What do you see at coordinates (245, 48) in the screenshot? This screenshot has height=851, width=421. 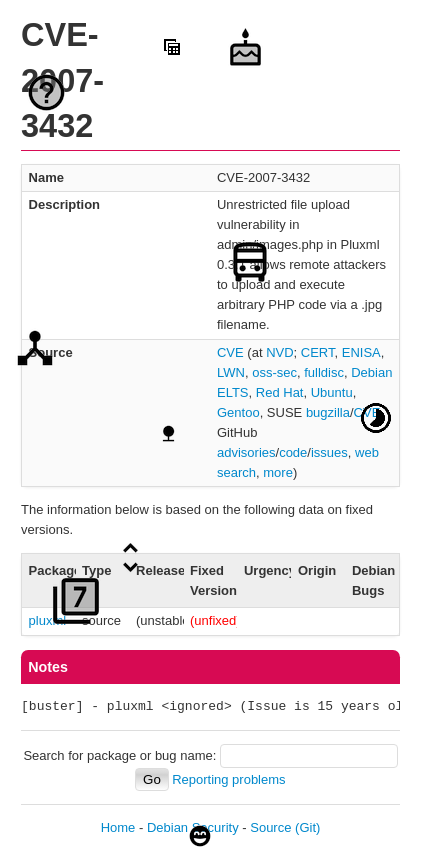 I see `view birthday or celebration events` at bounding box center [245, 48].